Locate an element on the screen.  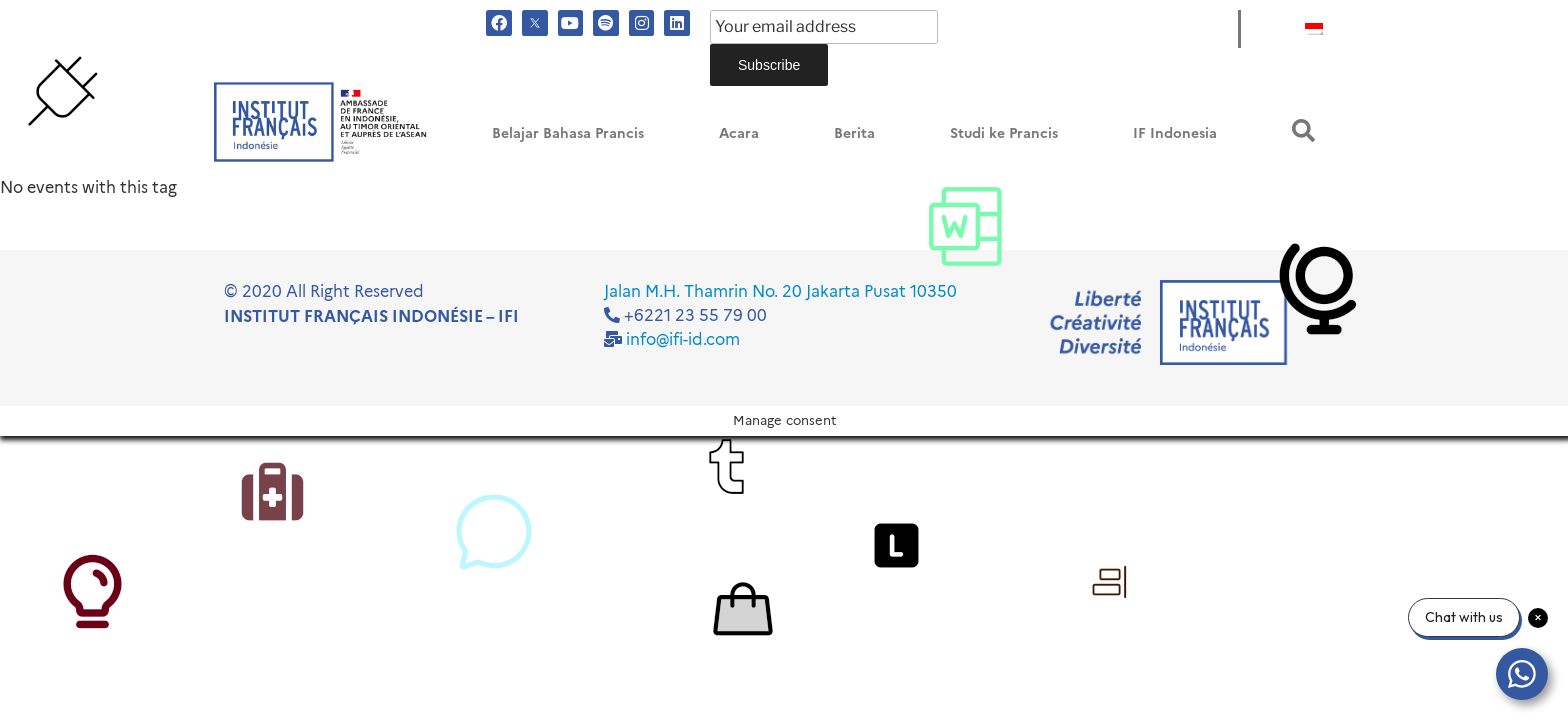
open Microsoft Word is located at coordinates (968, 226).